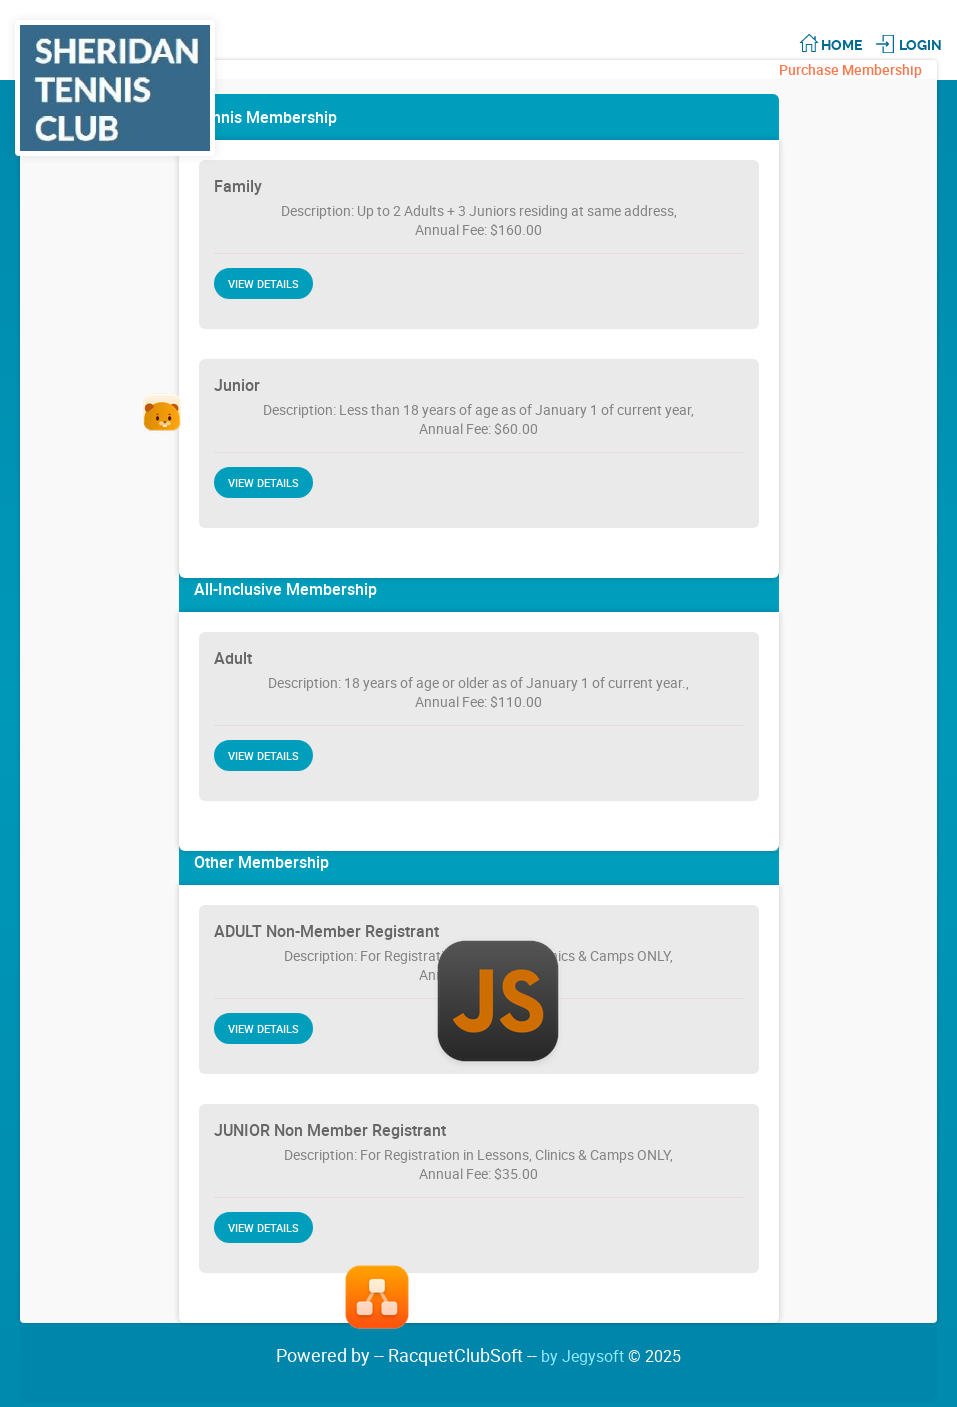  Describe the element at coordinates (162, 412) in the screenshot. I see `open beaver notes app` at that location.